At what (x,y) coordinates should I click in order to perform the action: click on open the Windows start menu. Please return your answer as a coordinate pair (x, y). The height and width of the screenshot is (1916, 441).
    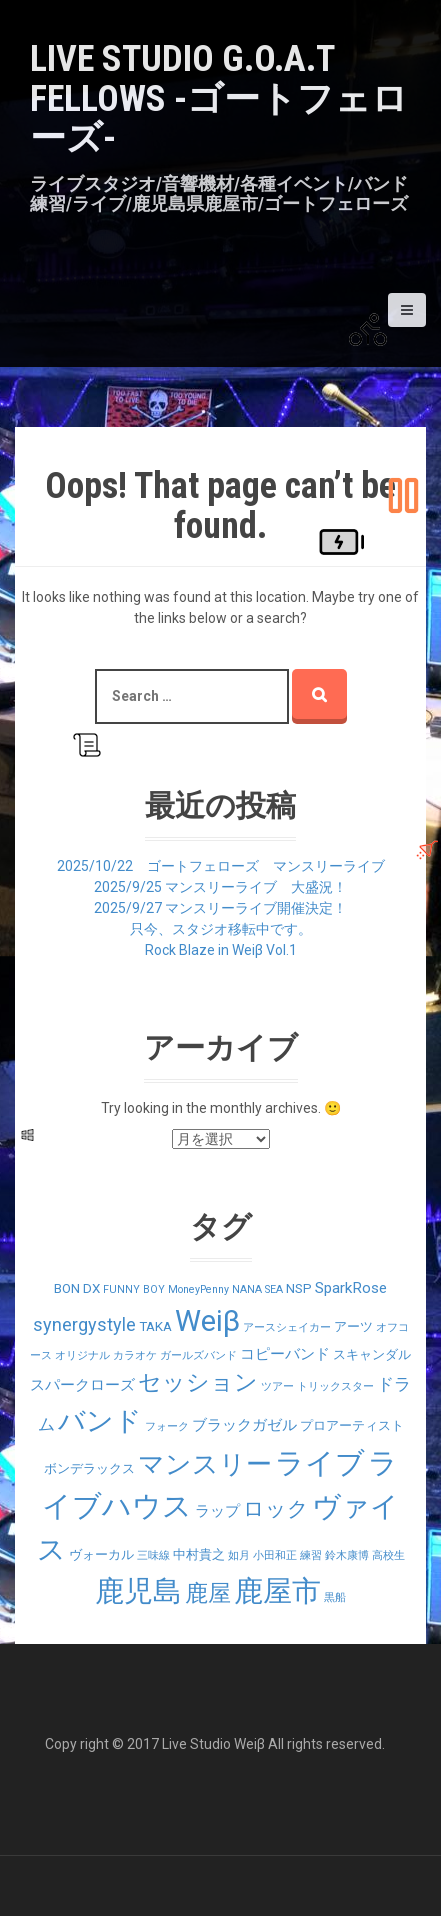
    Looking at the image, I should click on (28, 1135).